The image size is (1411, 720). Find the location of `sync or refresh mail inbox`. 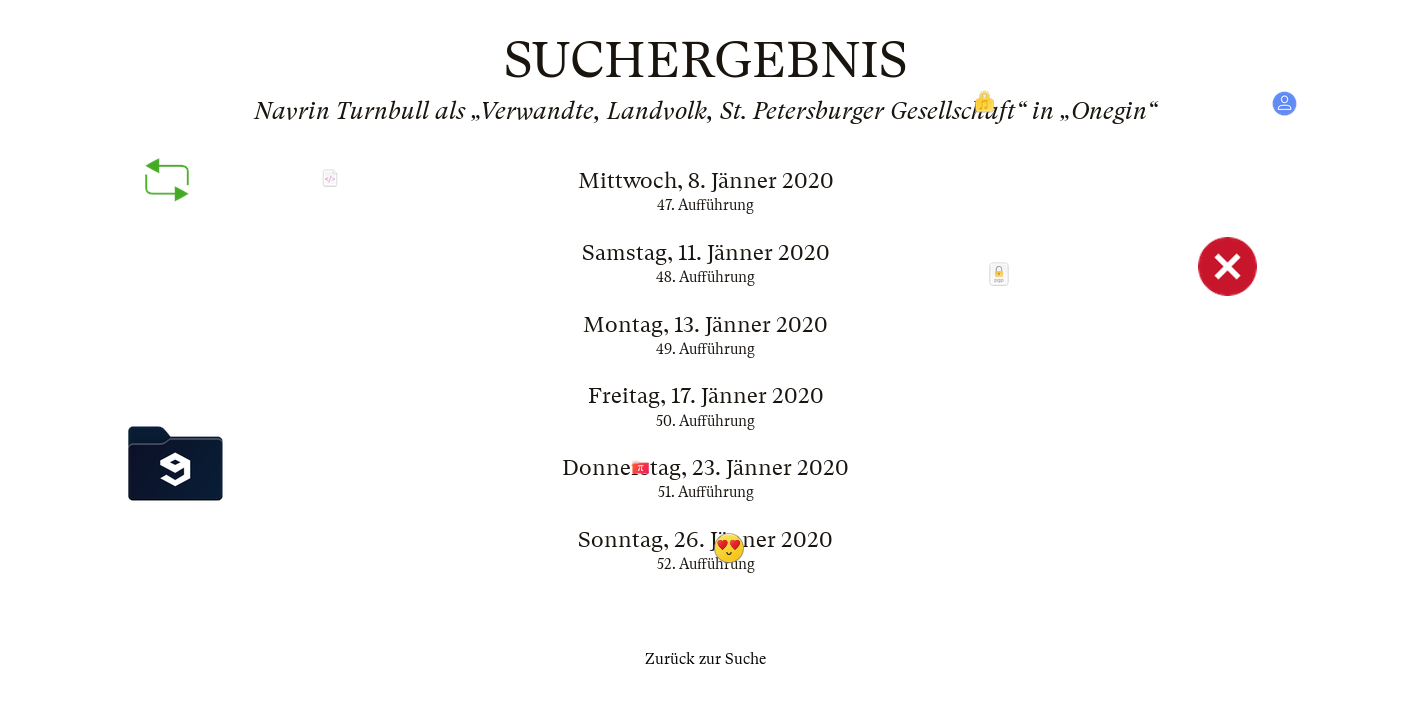

sync or refresh mail inbox is located at coordinates (167, 179).